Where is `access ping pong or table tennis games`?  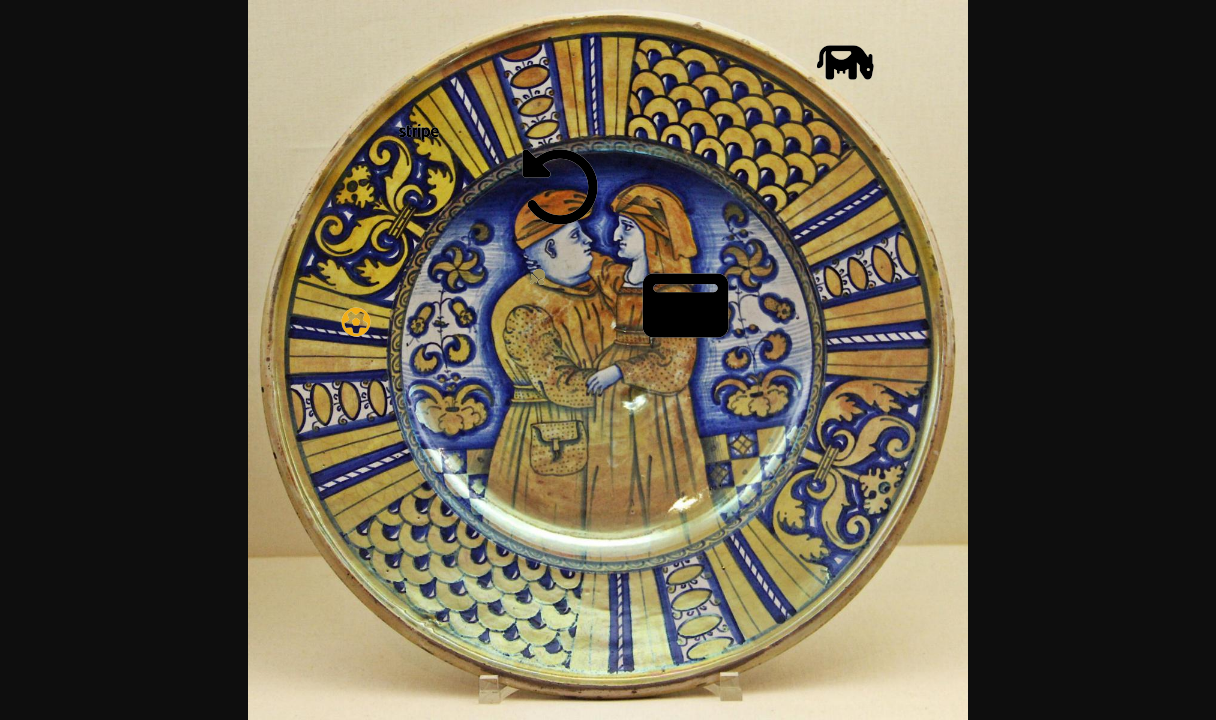
access ping pong or table tennis games is located at coordinates (537, 276).